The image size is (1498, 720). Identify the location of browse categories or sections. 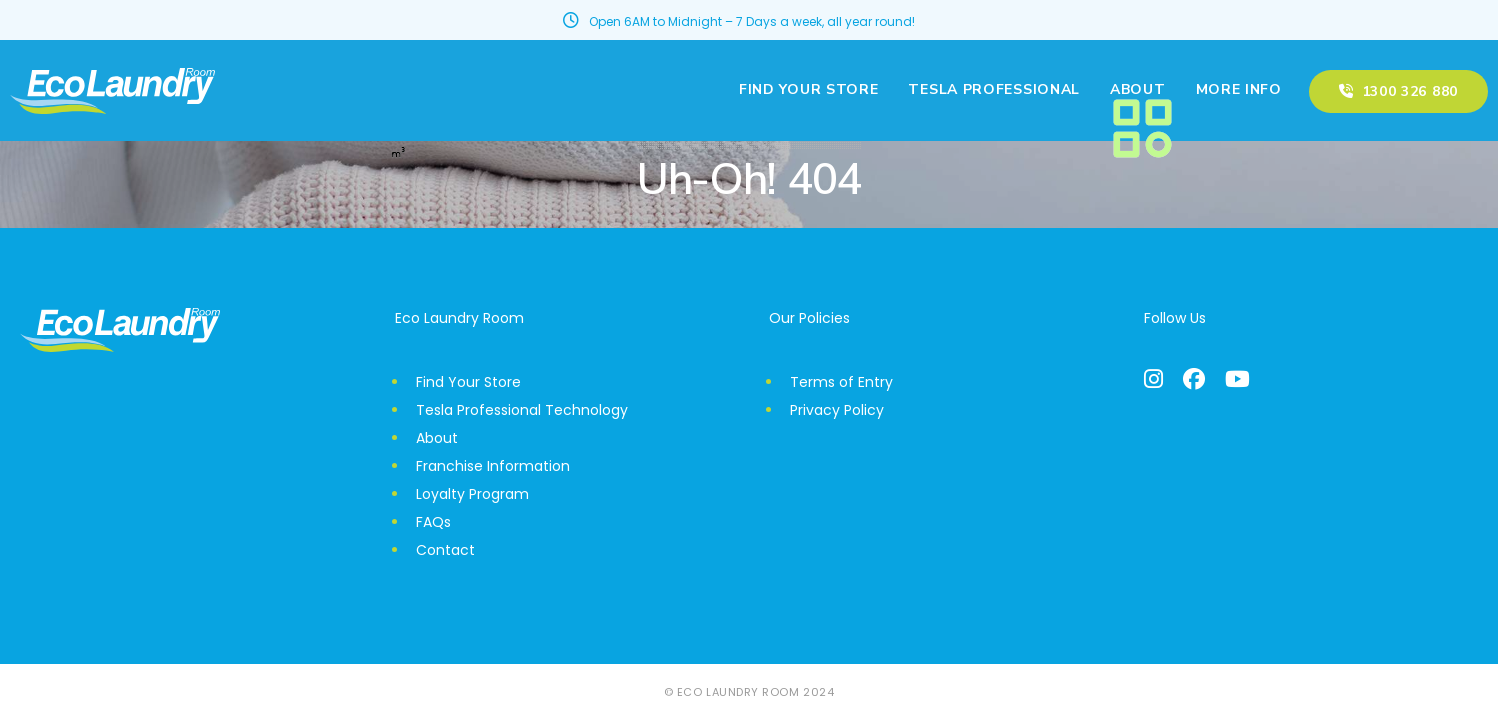
(1142, 128).